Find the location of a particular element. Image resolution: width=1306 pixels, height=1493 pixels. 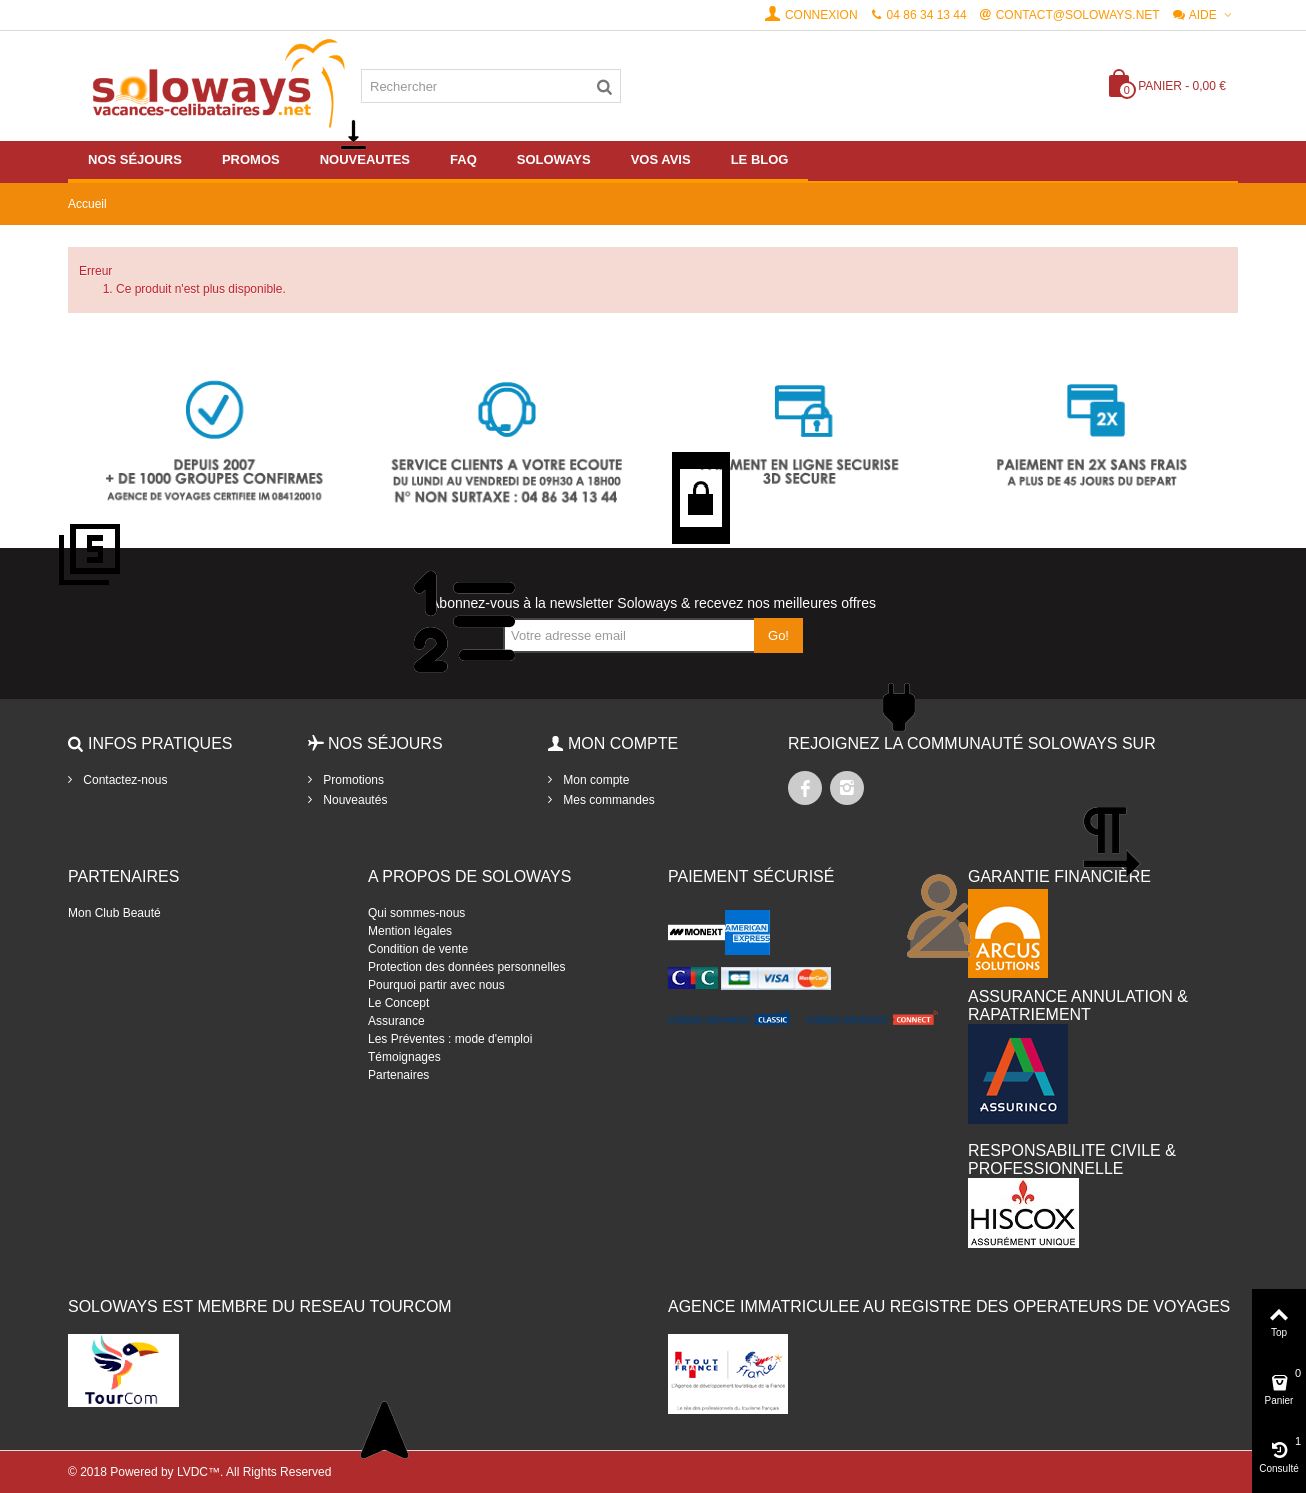

indicates device is charging or connected to power is located at coordinates (899, 707).